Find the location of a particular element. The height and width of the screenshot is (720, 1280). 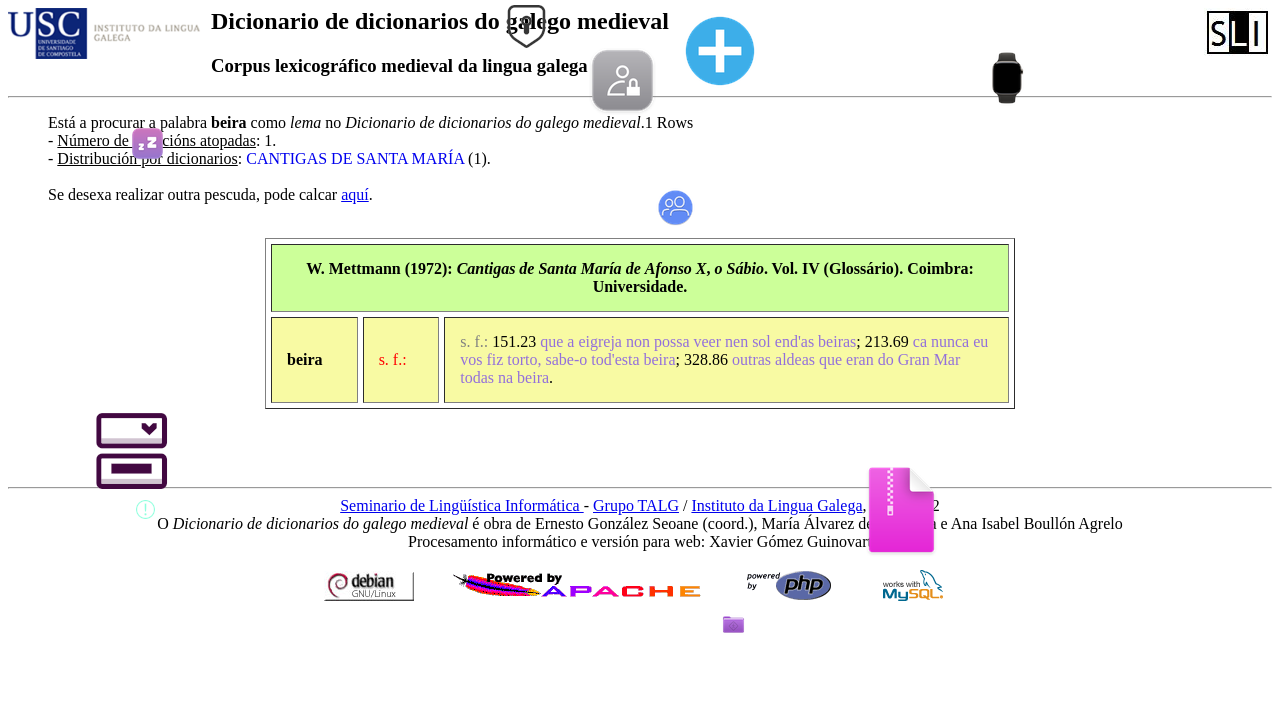

indicates a newly added item or file is located at coordinates (720, 51).